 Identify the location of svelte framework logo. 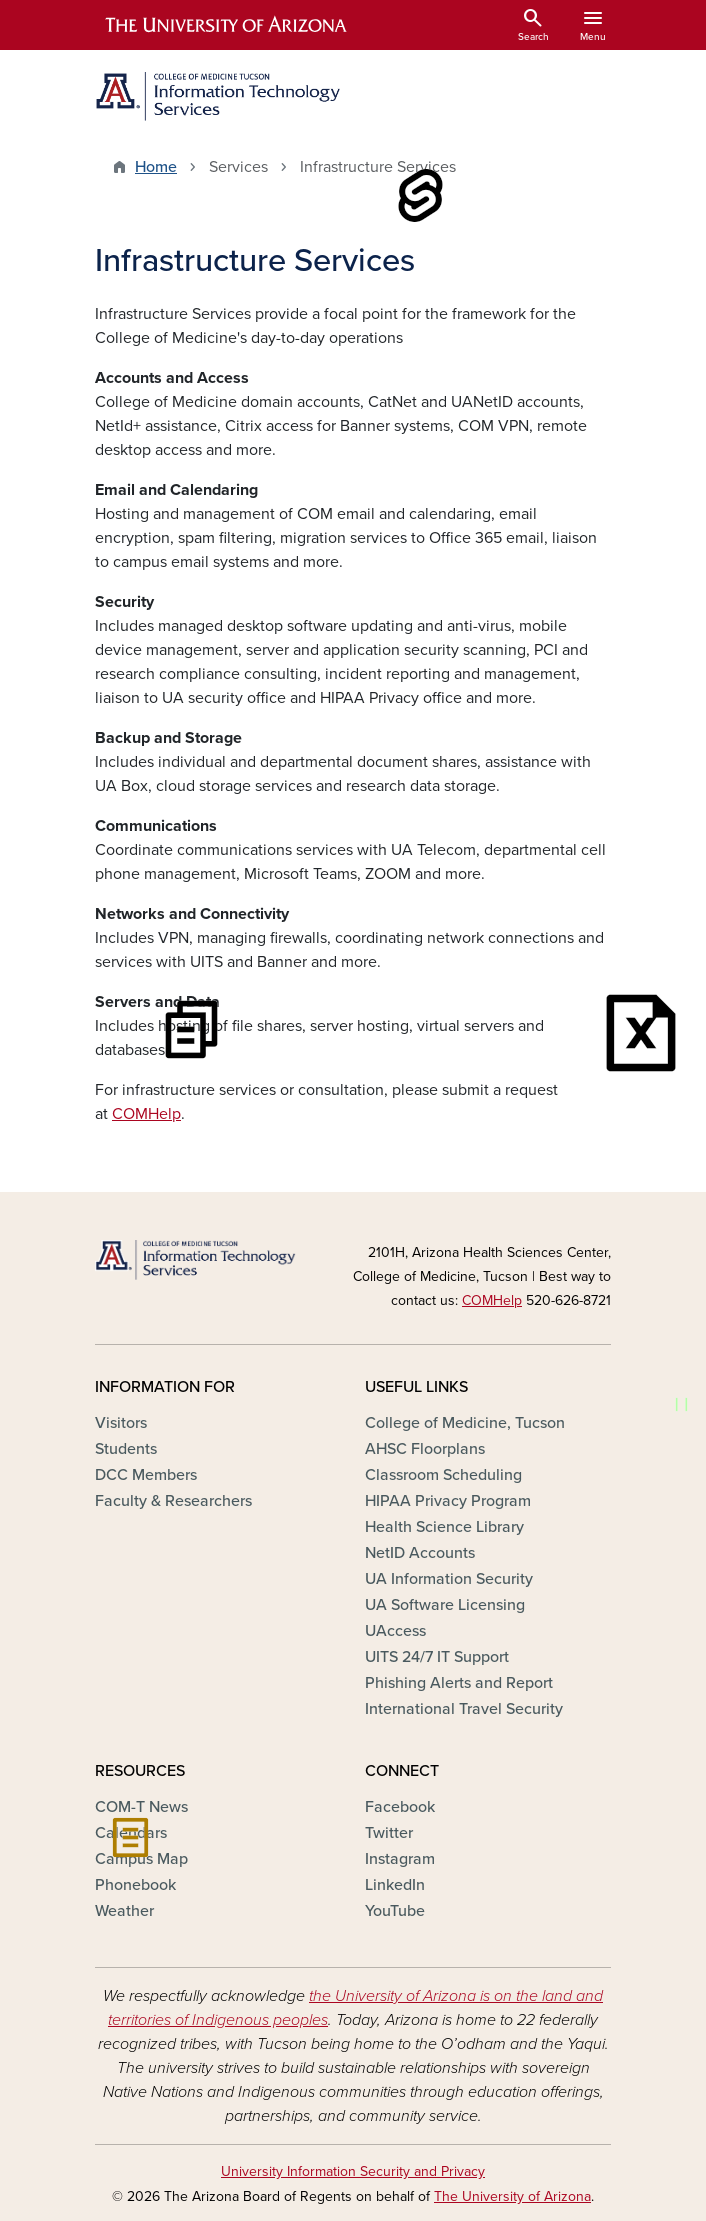
(420, 195).